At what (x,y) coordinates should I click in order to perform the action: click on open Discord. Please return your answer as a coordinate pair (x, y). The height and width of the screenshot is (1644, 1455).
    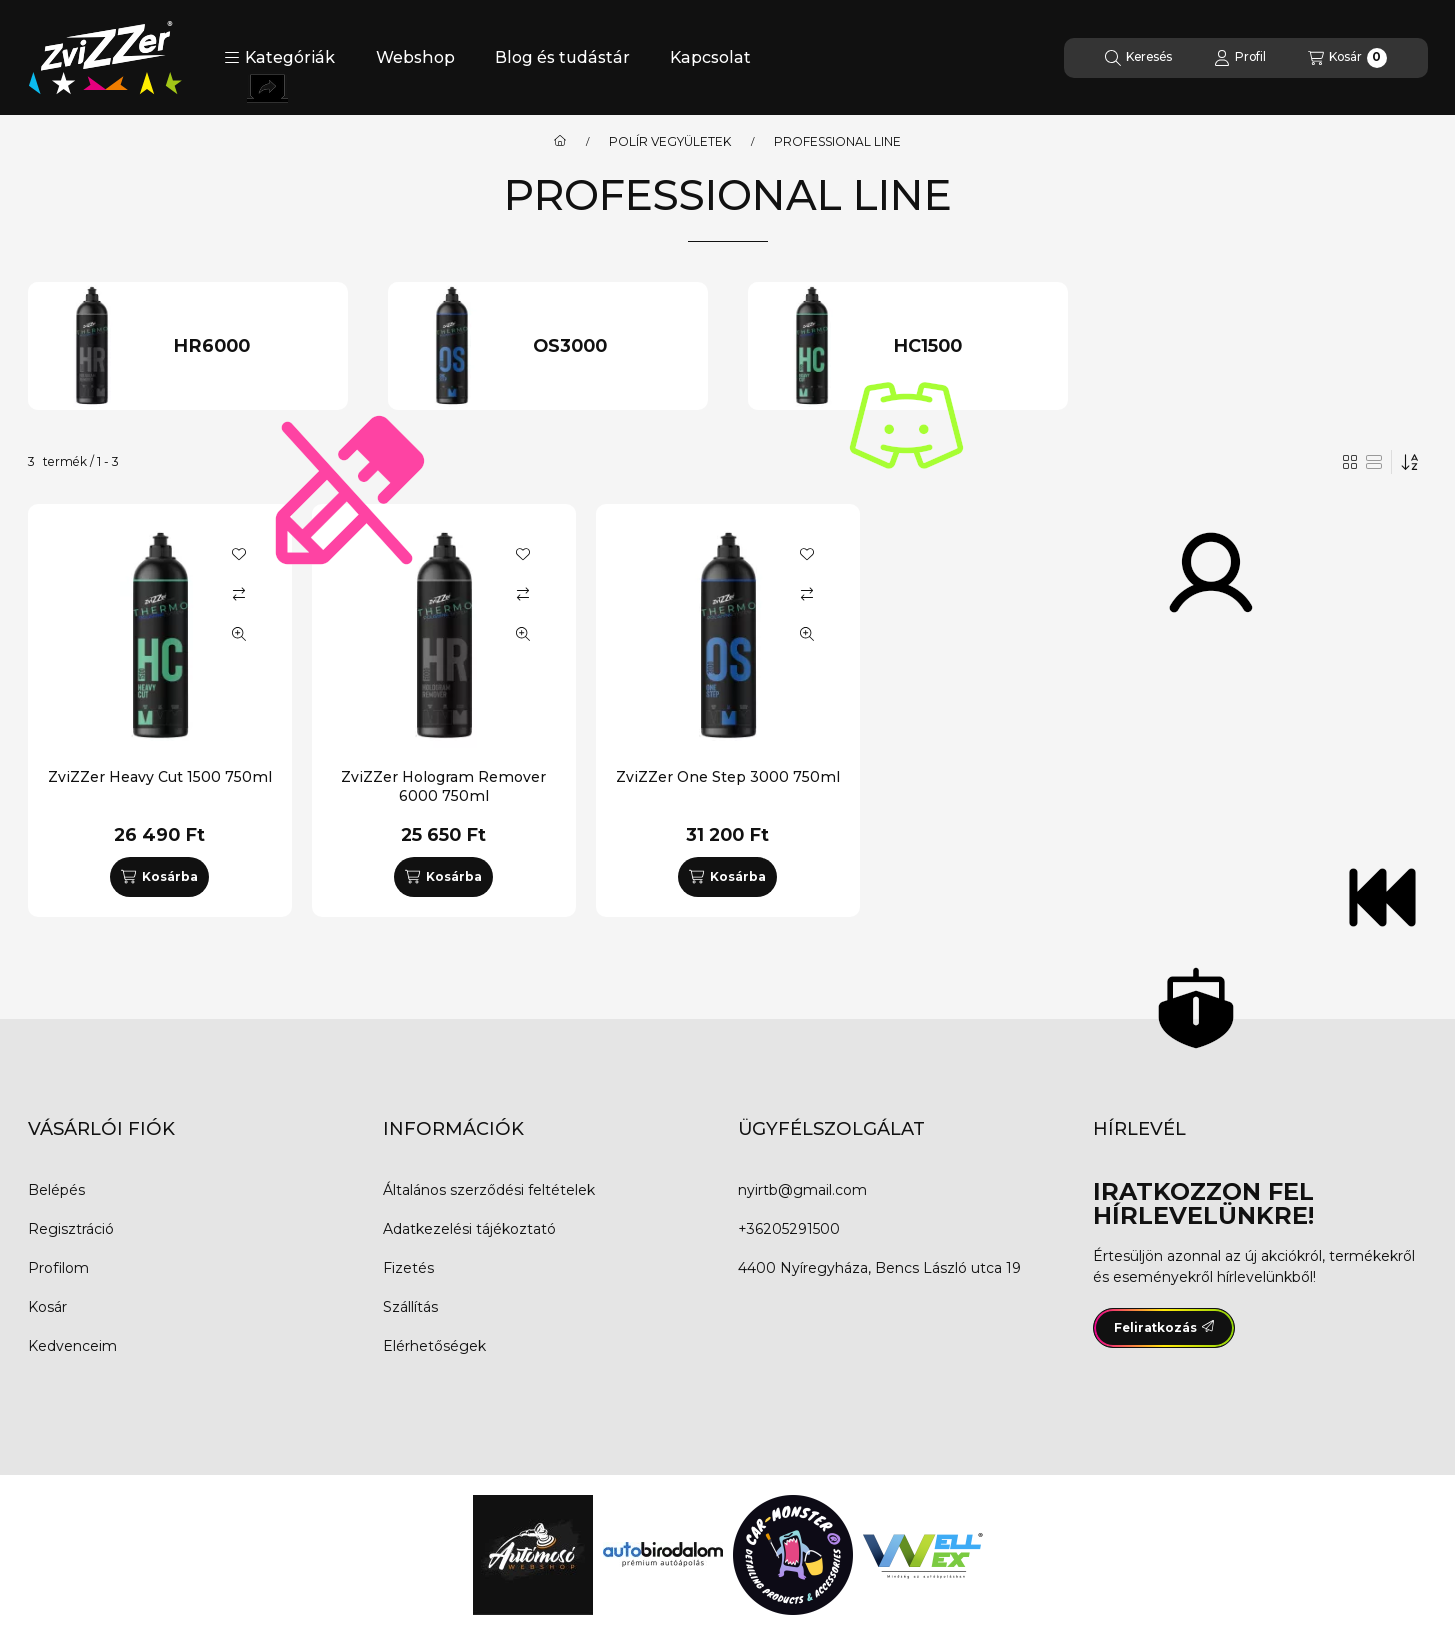
    Looking at the image, I should click on (906, 423).